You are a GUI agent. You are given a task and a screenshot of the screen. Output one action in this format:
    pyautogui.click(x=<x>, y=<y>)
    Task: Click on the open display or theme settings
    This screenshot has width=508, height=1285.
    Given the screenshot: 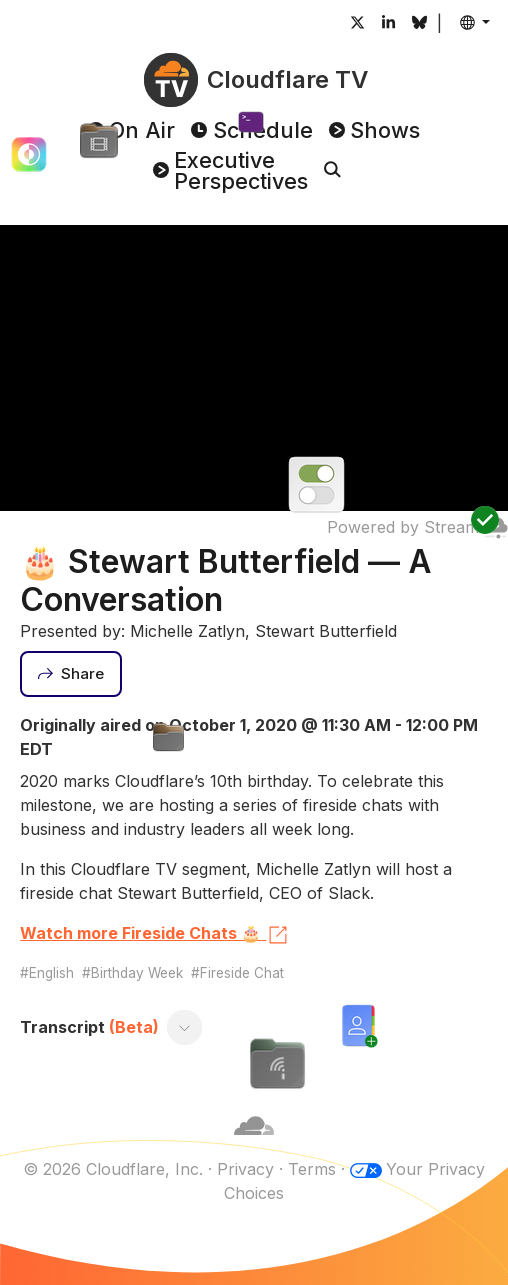 What is the action you would take?
    pyautogui.click(x=29, y=155)
    